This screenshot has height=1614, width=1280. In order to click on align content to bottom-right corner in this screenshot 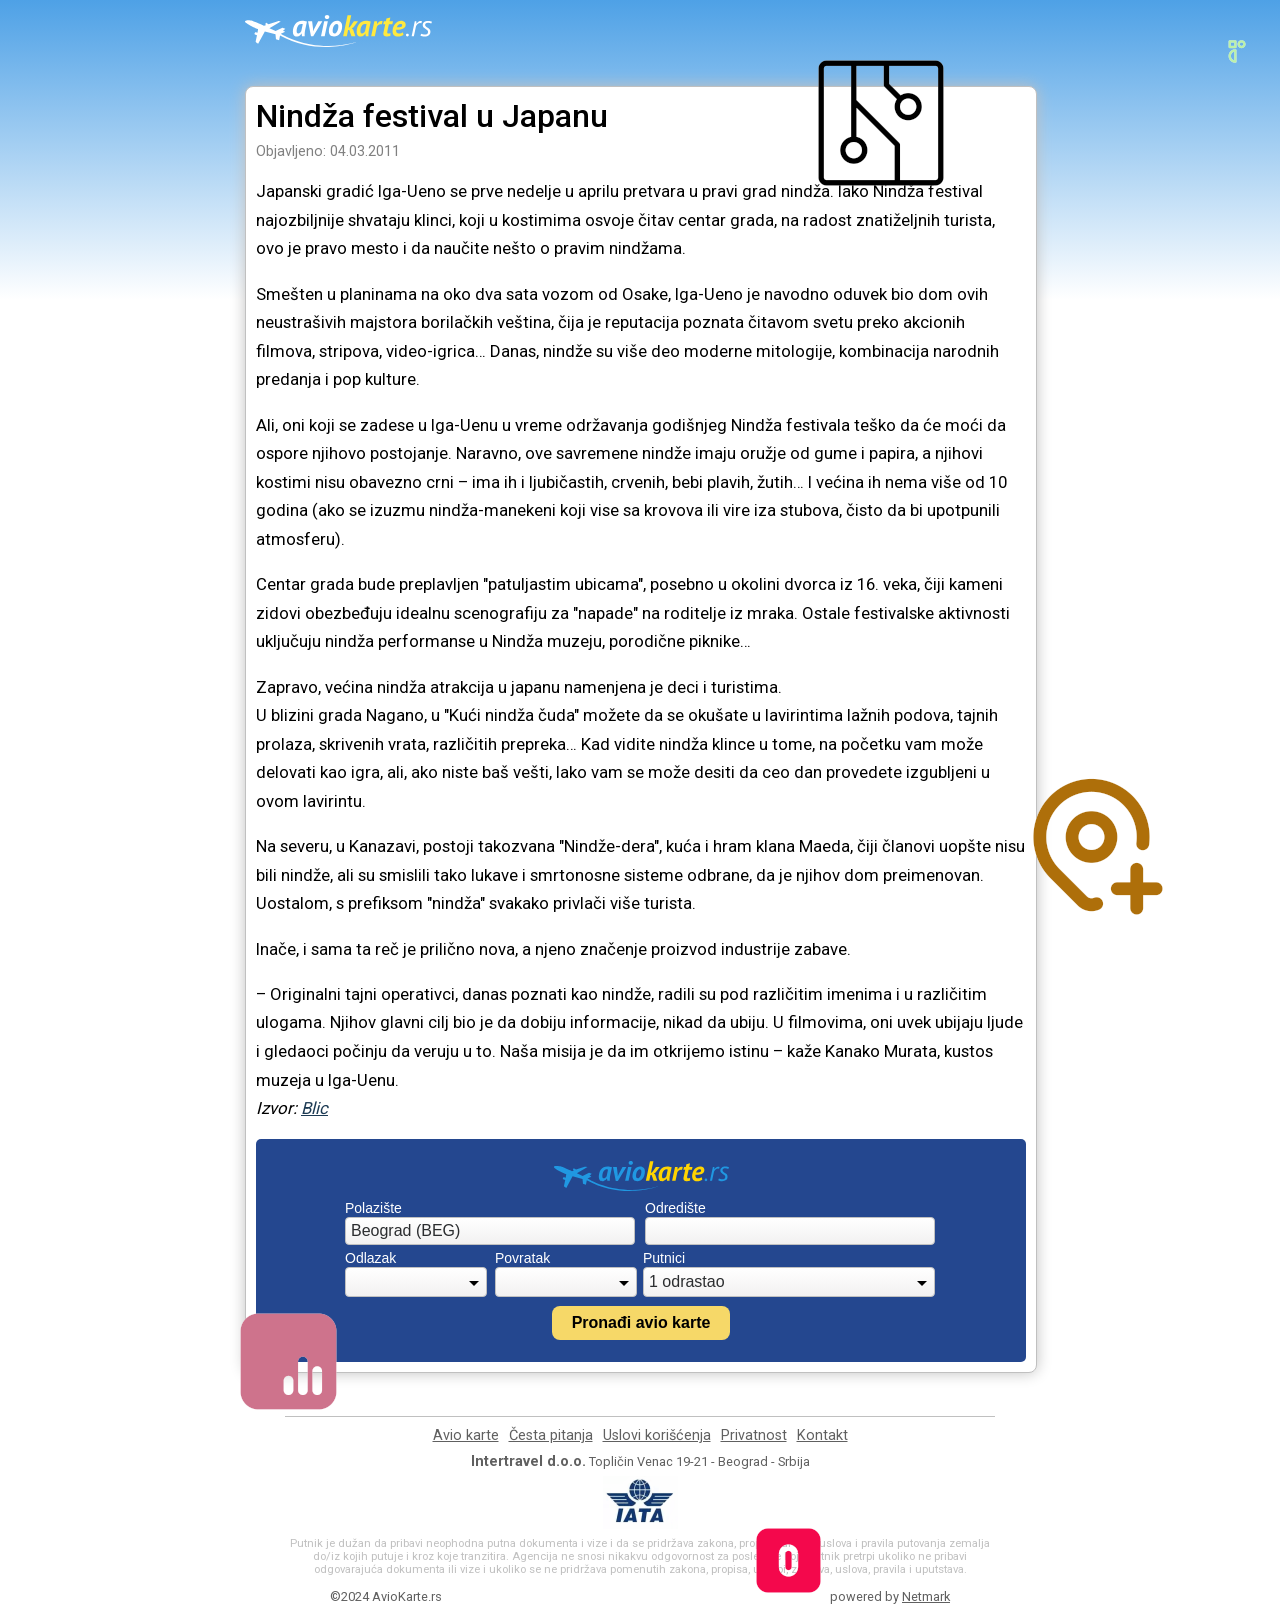, I will do `click(288, 1361)`.